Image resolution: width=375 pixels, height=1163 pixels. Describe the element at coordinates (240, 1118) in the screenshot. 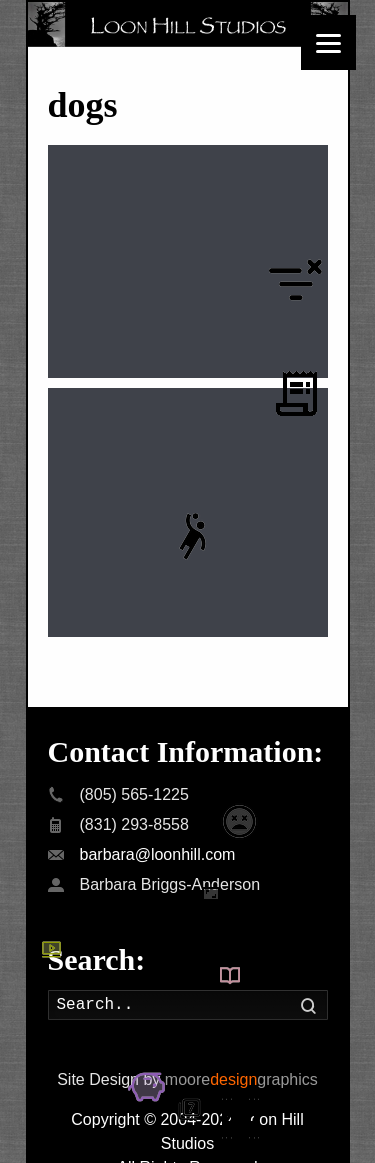

I see `browse local movies or theaters nearby` at that location.